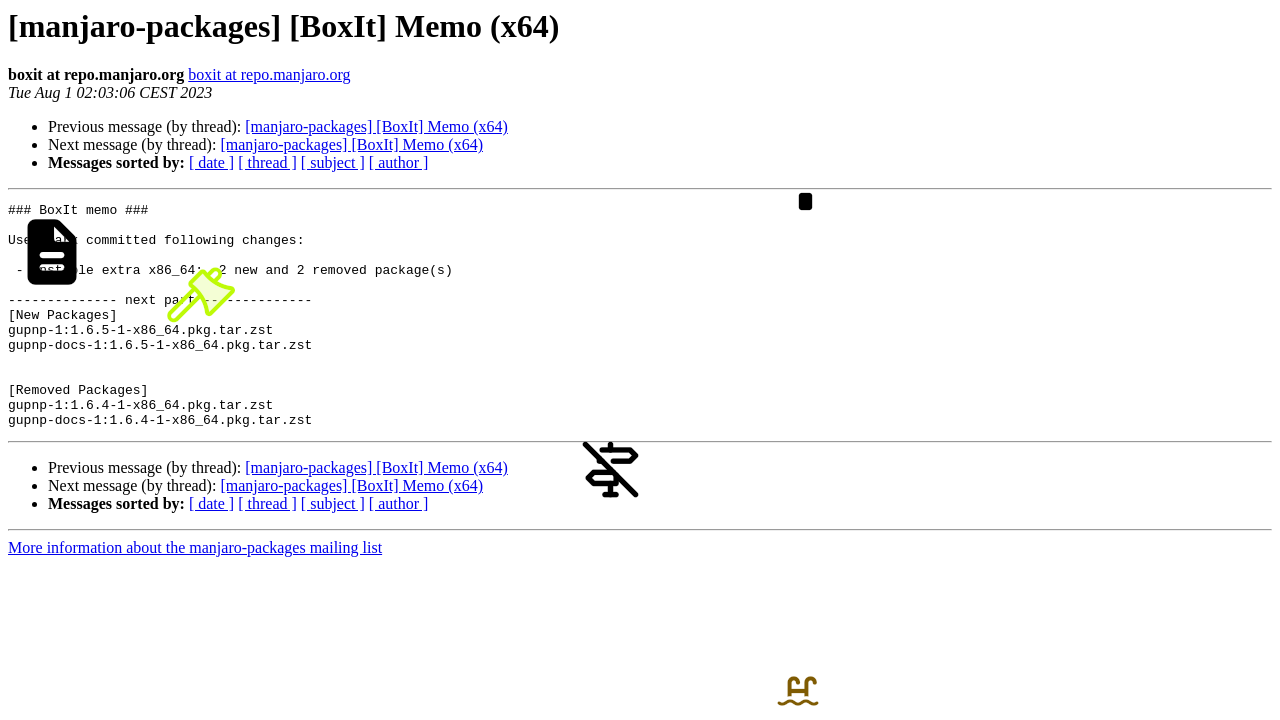 This screenshot has width=1280, height=720. I want to click on access swimming pool facilities, so click(798, 691).